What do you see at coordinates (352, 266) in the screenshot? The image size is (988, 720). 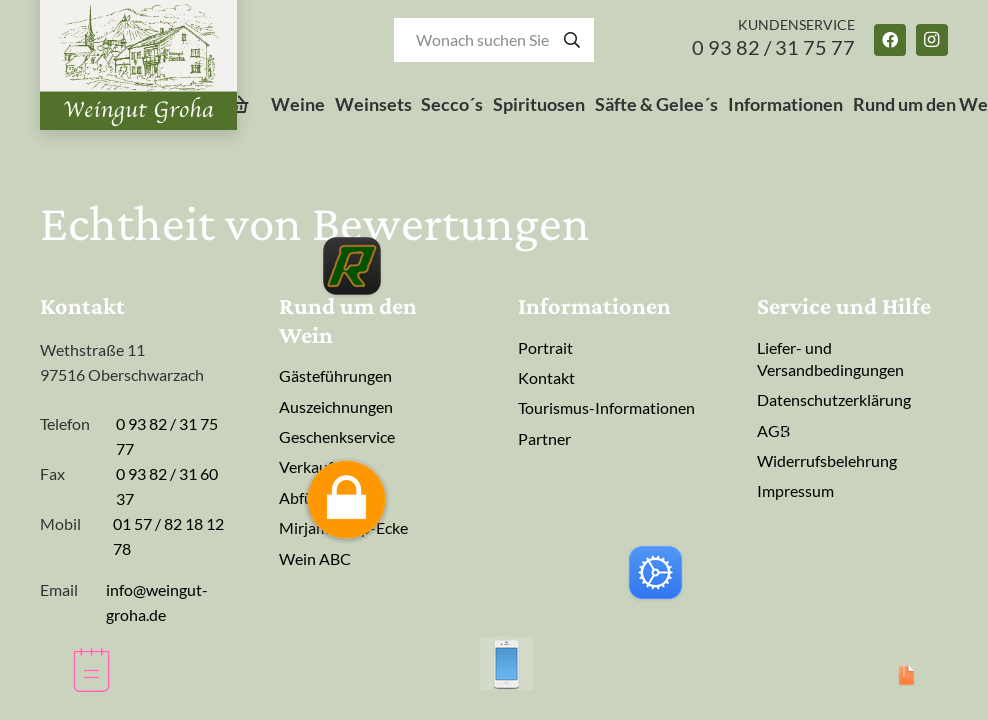 I see `launch Command & Conquer: Red Alert 2` at bounding box center [352, 266].